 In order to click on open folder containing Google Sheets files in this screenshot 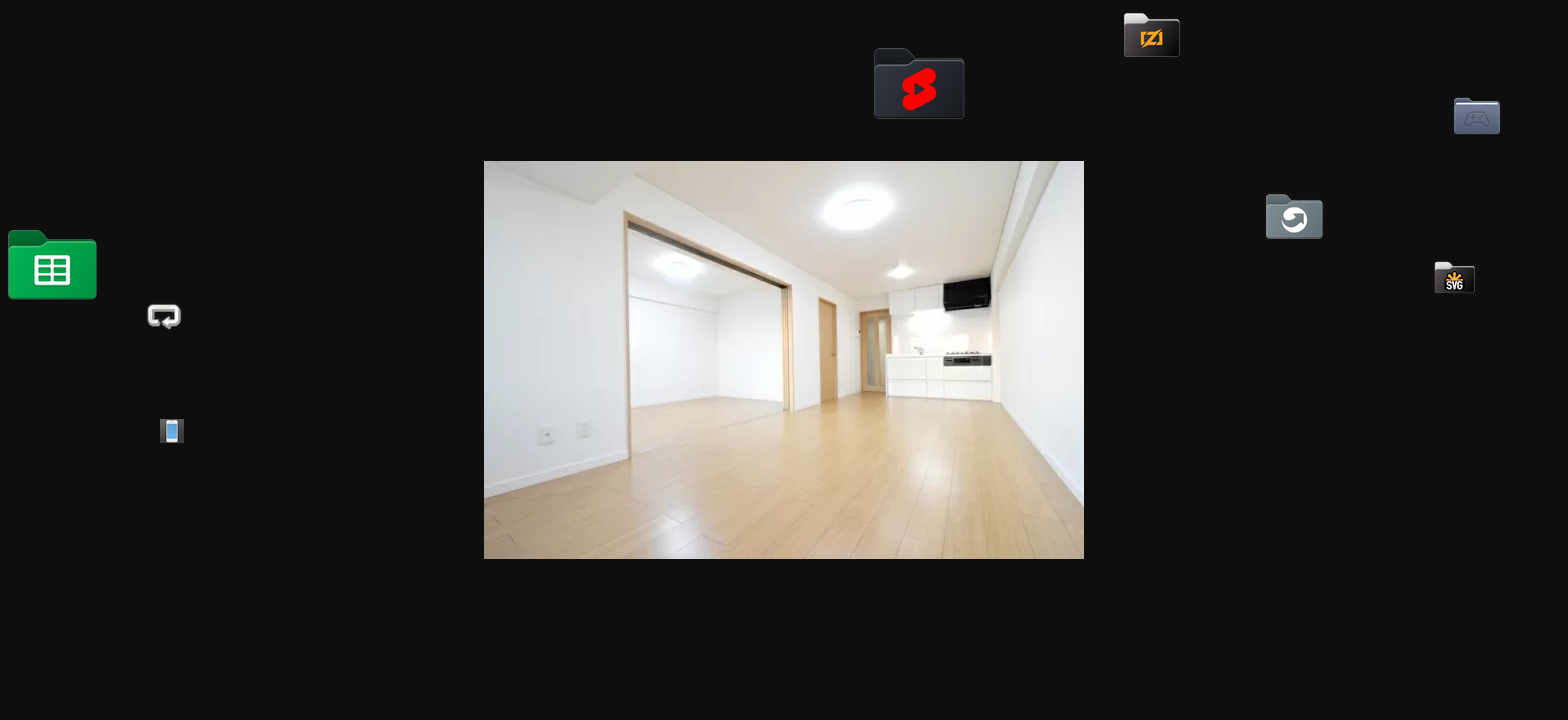, I will do `click(52, 267)`.